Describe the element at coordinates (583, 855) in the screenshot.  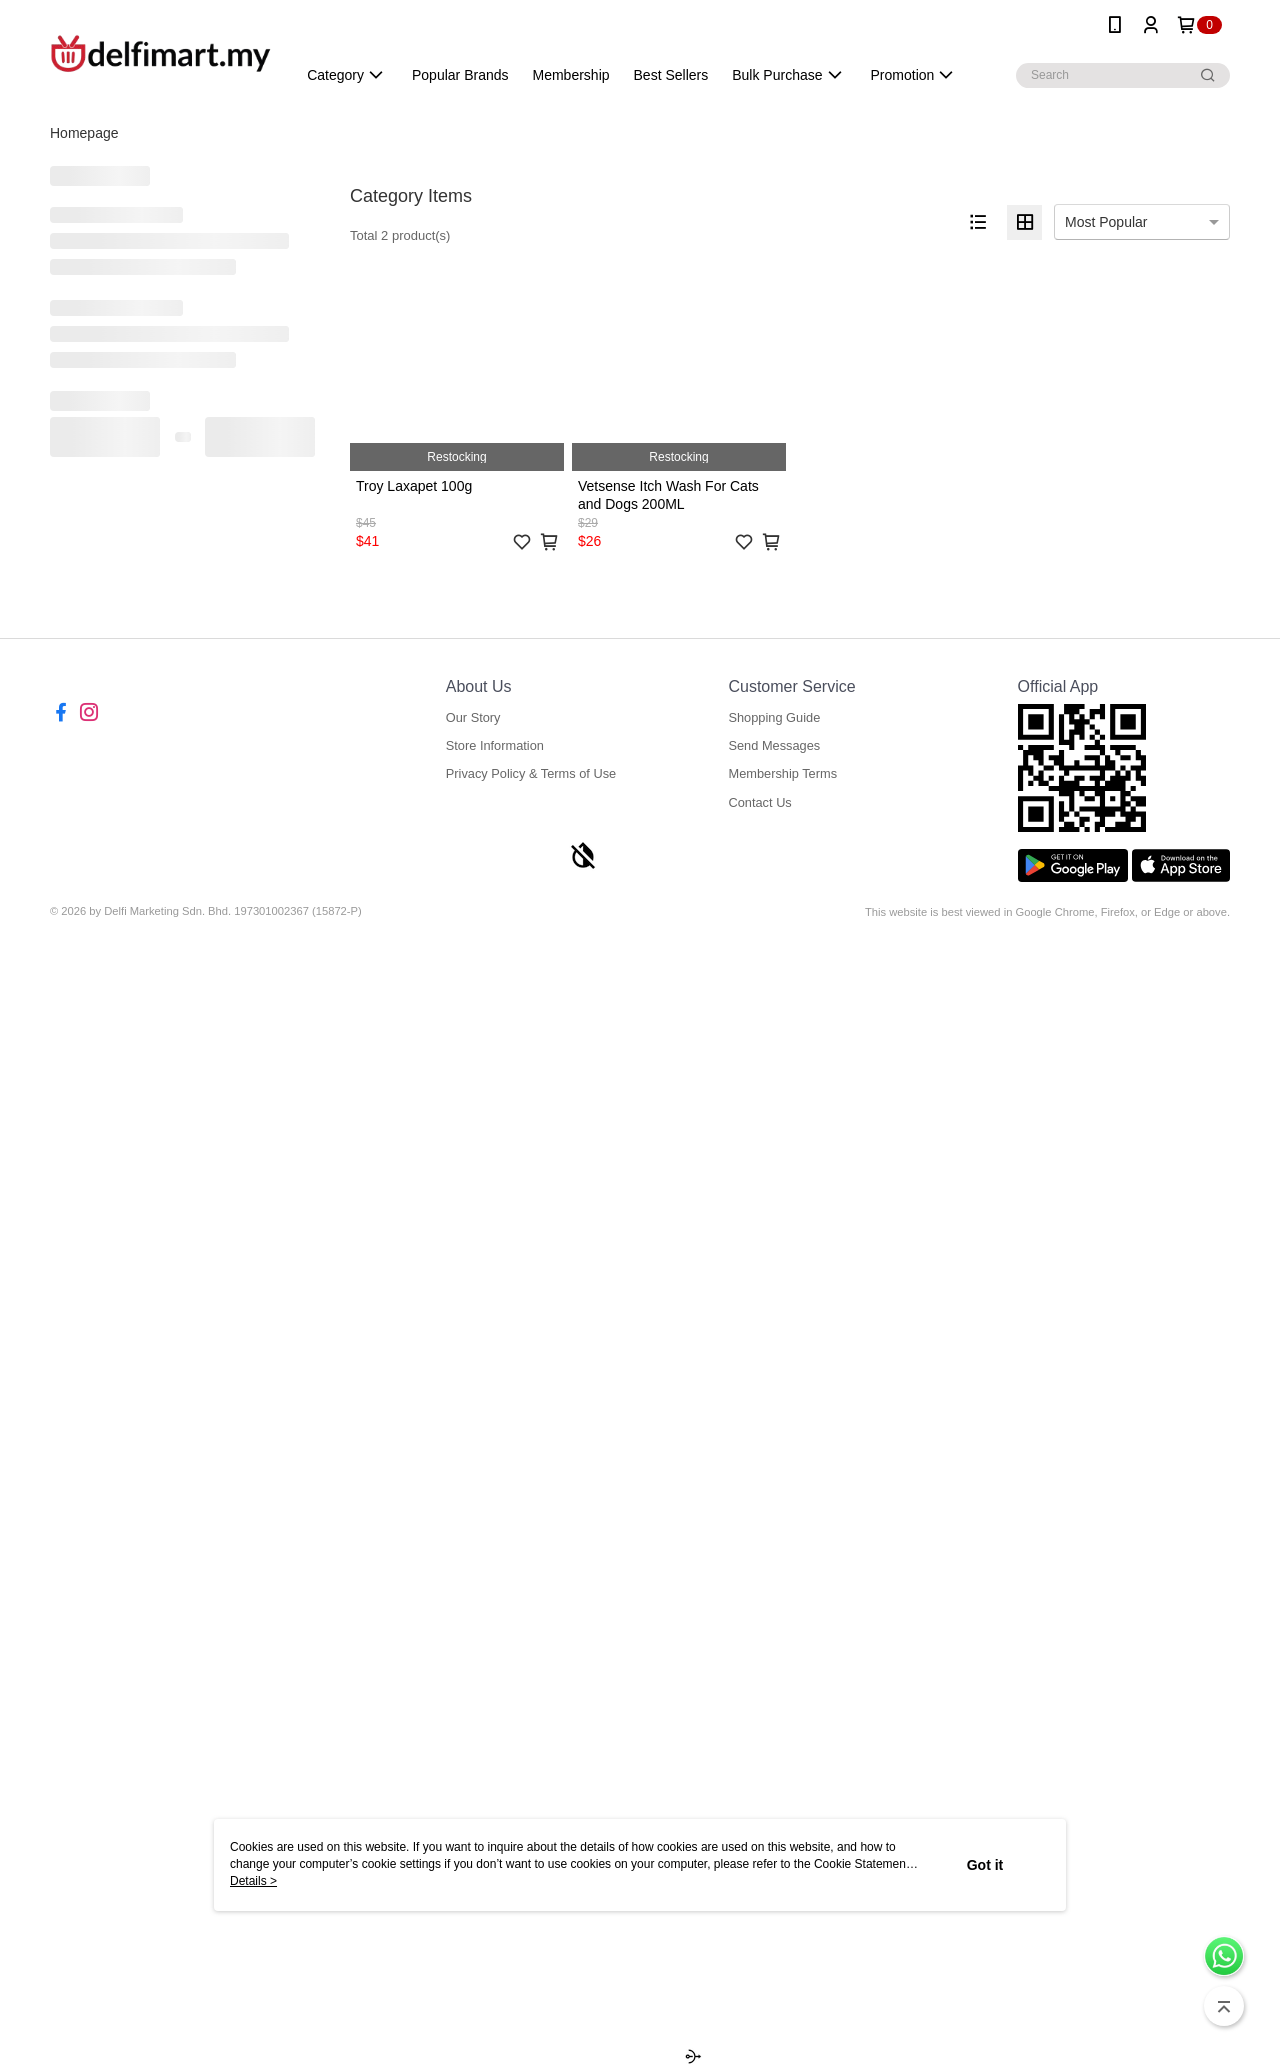
I see `disable color inversion mode` at that location.